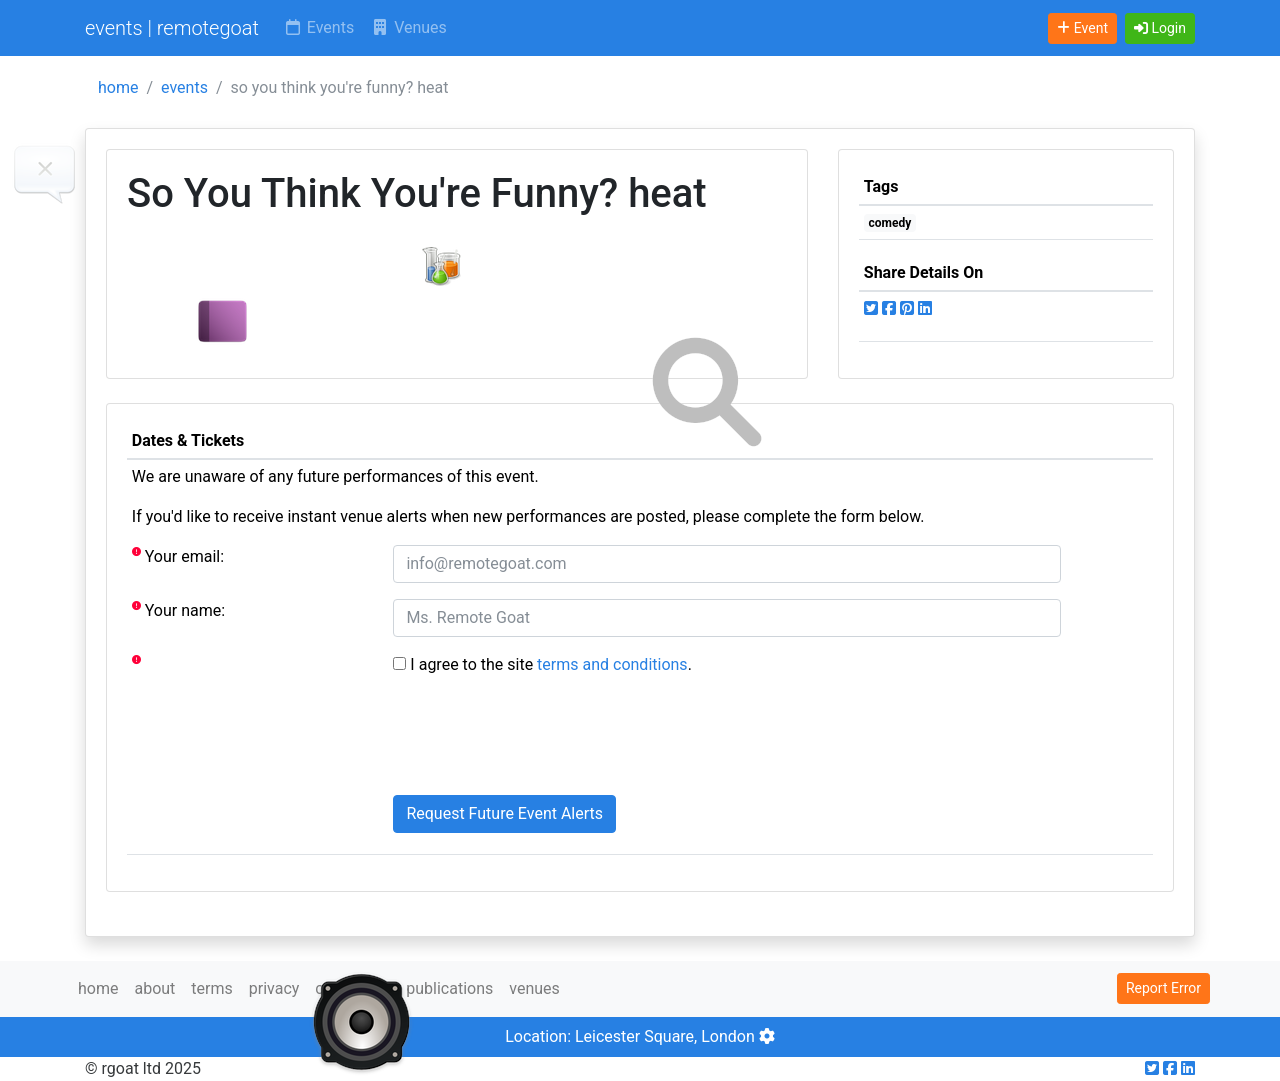 The image size is (1280, 1081). I want to click on access the desktop folder, so click(222, 319).